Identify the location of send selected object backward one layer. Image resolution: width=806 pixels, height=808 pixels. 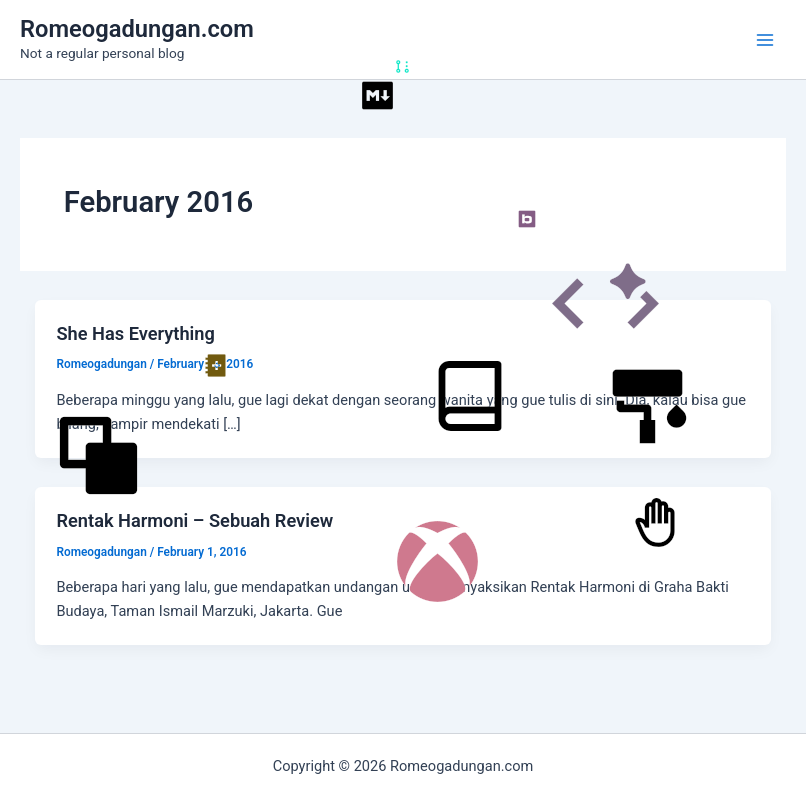
(98, 455).